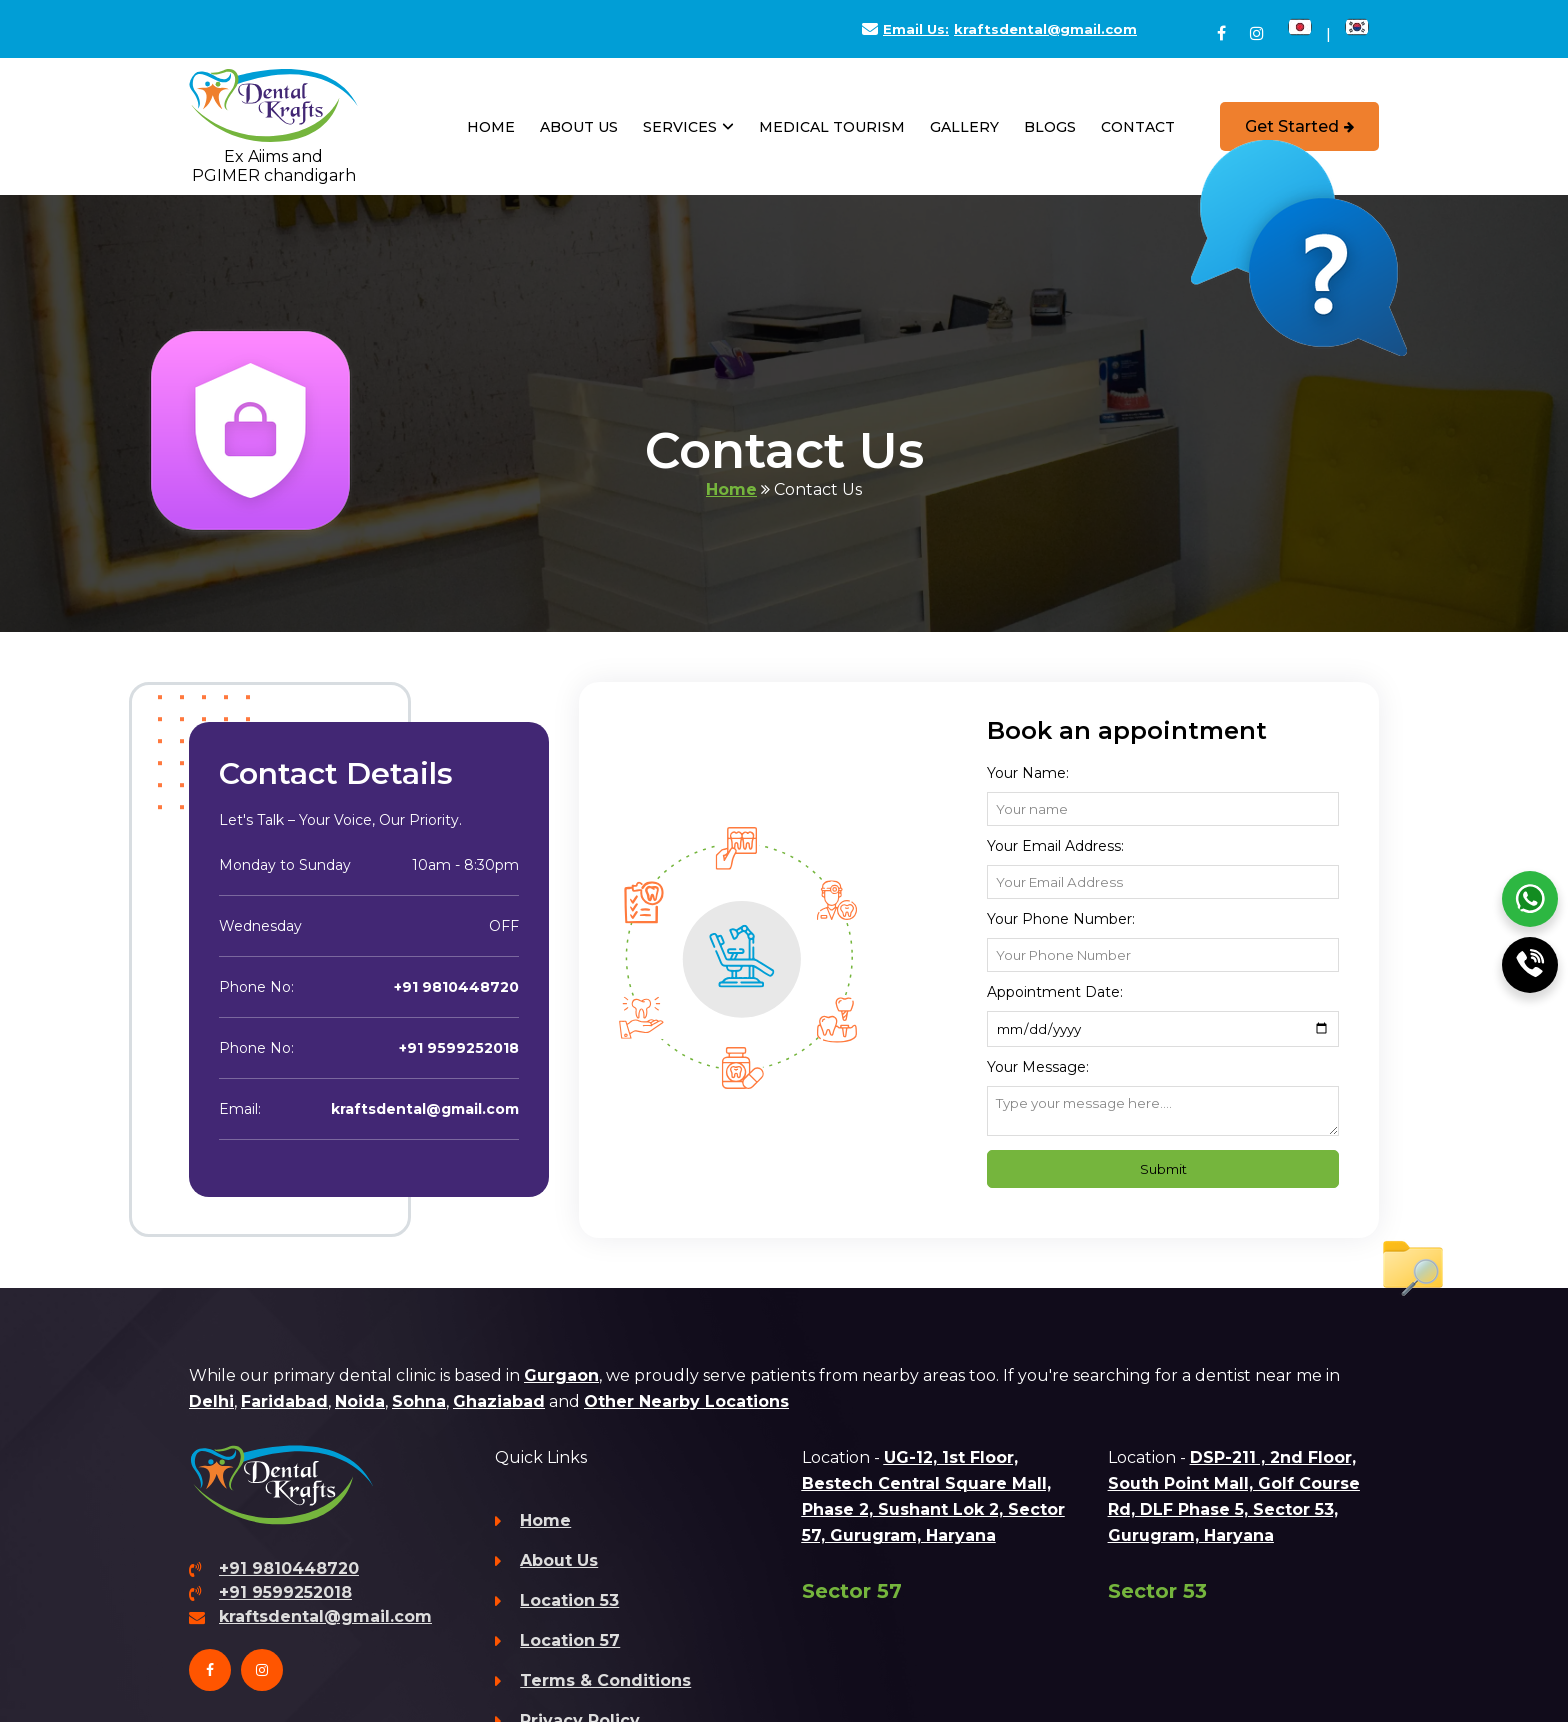  Describe the element at coordinates (250, 430) in the screenshot. I see `open ente auth two-factor authentication app` at that location.